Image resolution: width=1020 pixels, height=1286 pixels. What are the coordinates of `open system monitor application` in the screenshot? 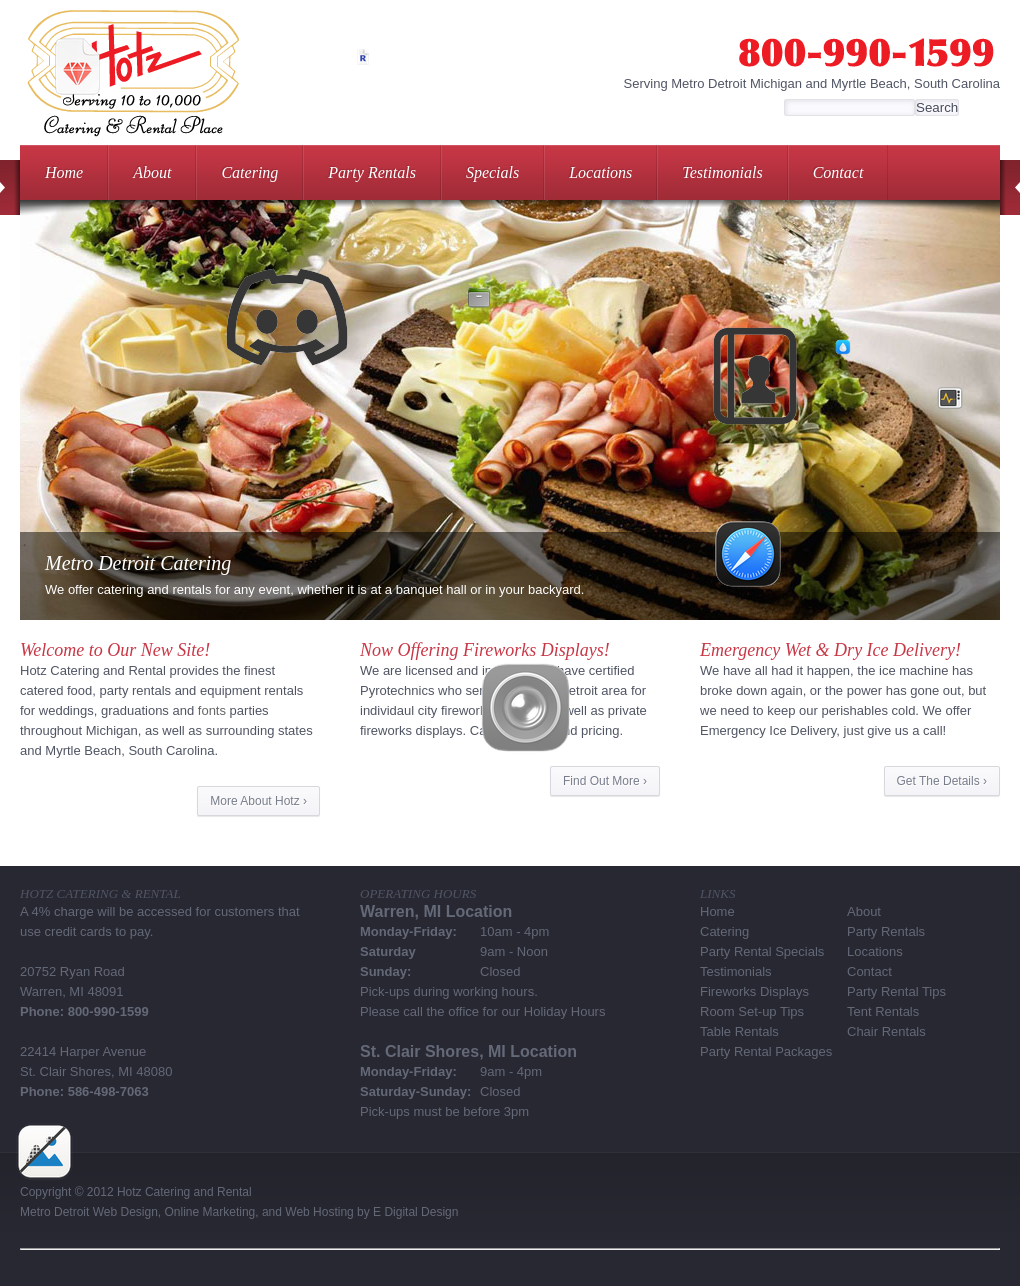 It's located at (950, 398).